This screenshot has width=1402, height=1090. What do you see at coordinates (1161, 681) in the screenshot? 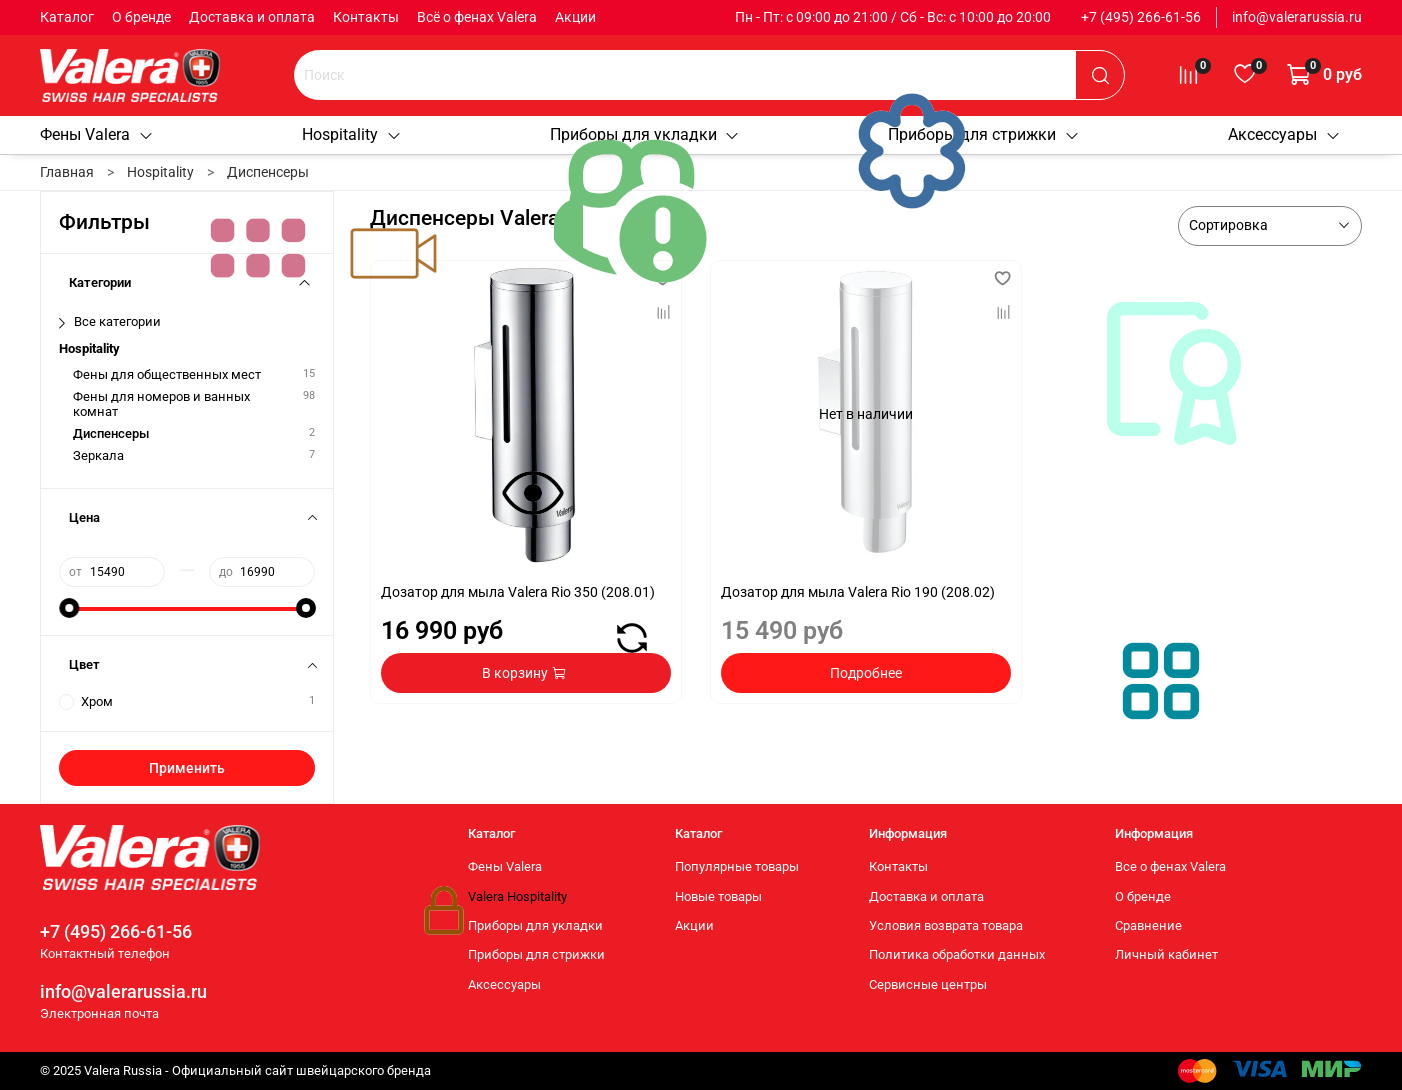
I see `view all apps` at bounding box center [1161, 681].